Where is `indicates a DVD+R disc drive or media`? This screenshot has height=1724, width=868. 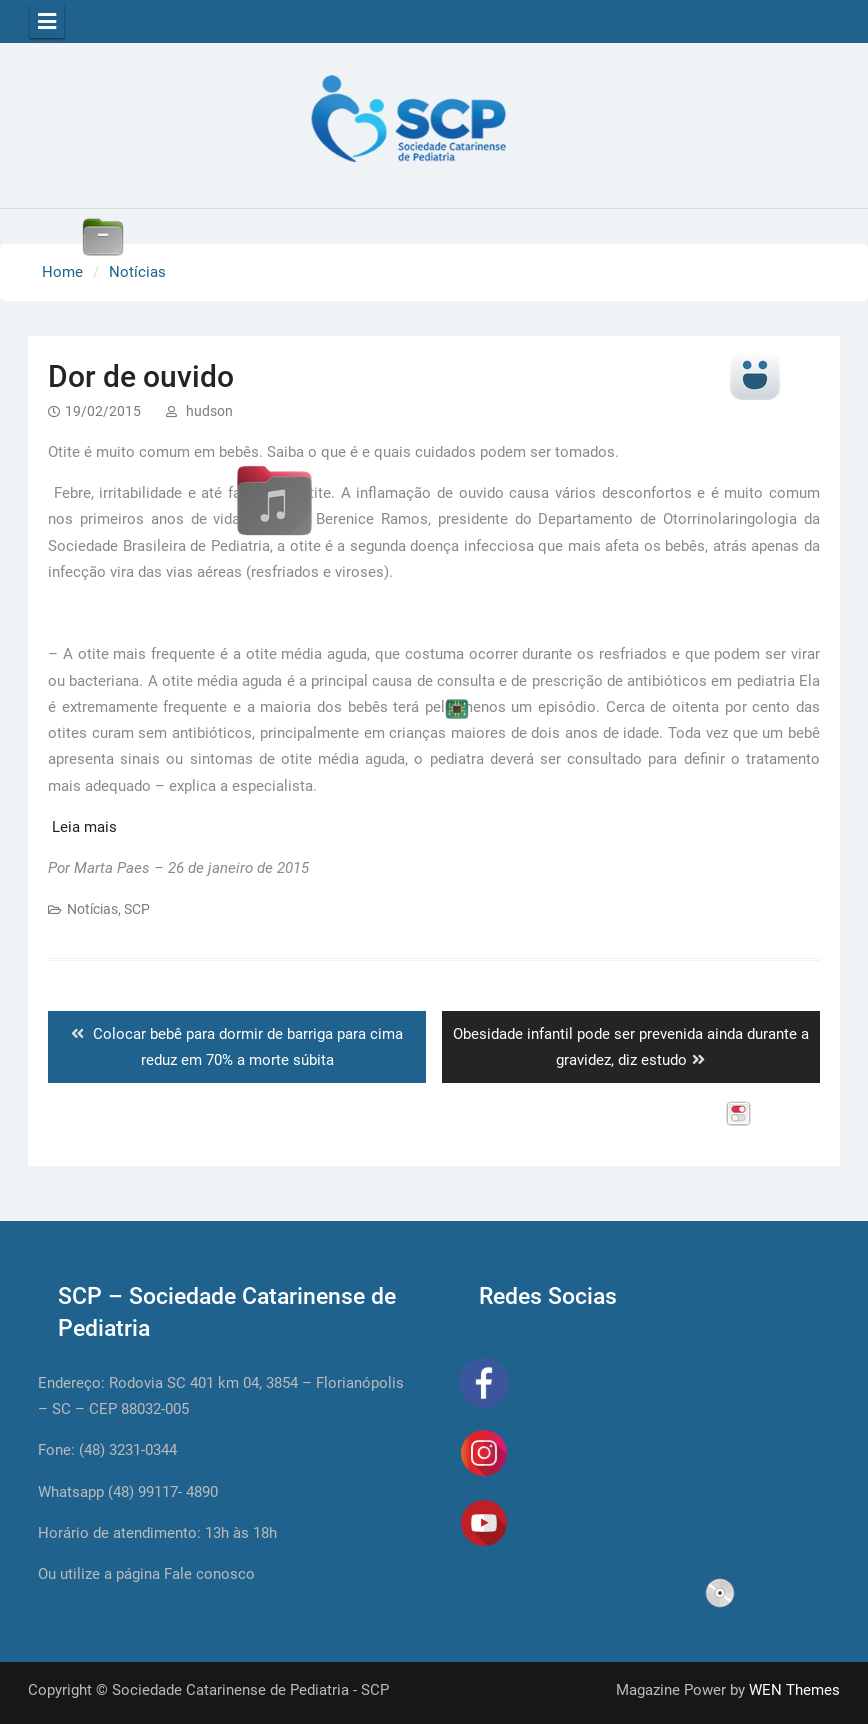
indicates a DVD+R disc drive or media is located at coordinates (720, 1593).